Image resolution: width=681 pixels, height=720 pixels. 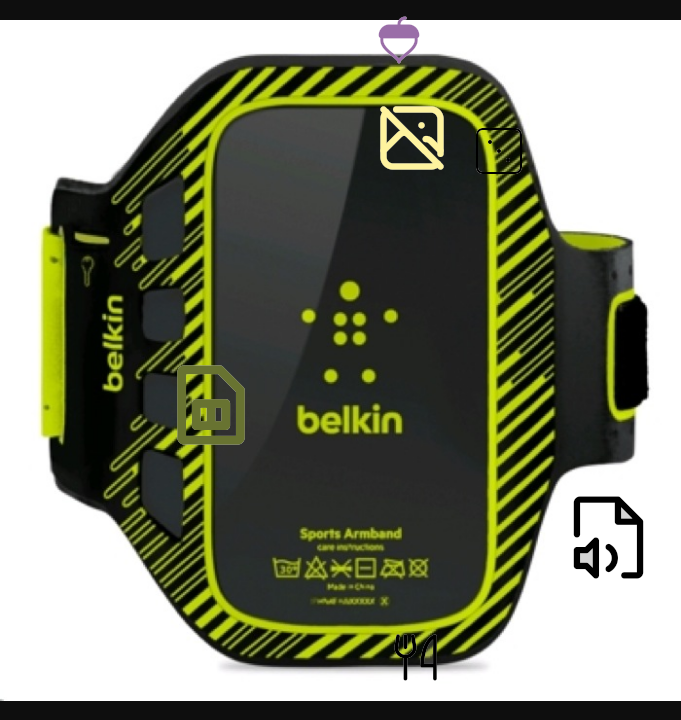 I want to click on manage sim card settings, so click(x=211, y=405).